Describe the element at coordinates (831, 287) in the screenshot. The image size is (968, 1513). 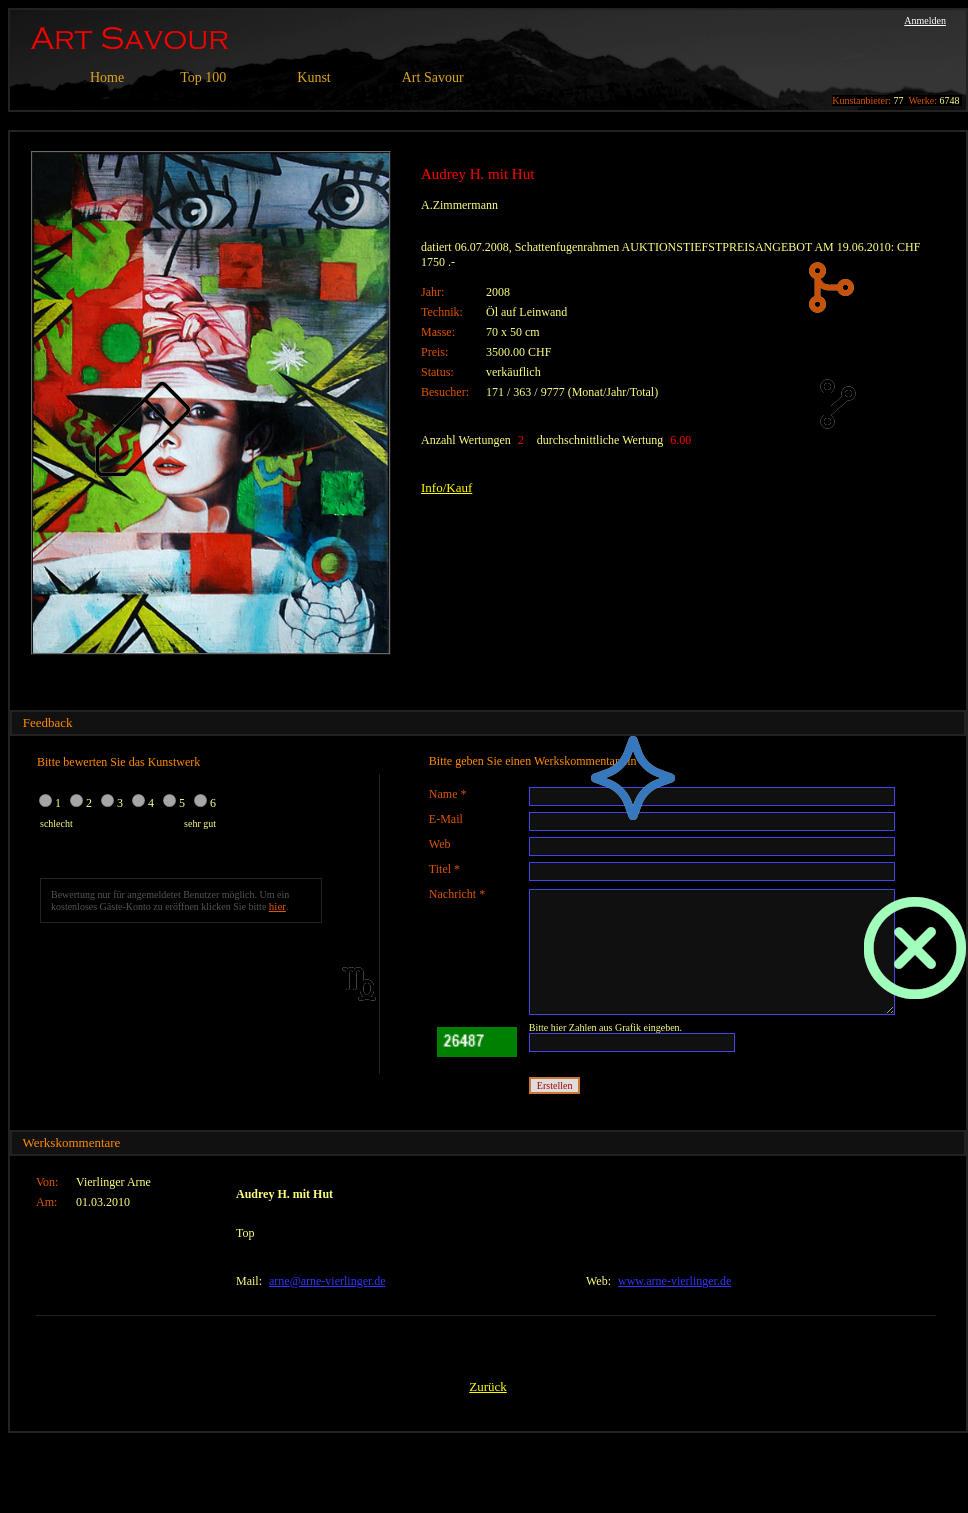
I see `merge branches in version control` at that location.